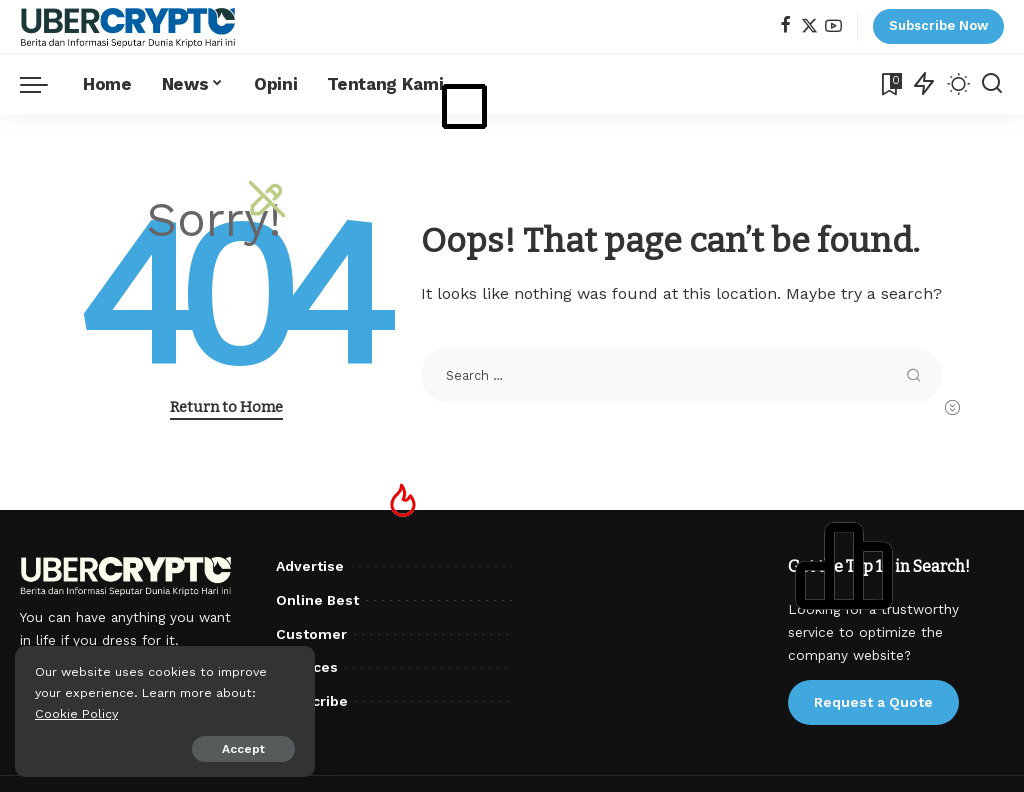  I want to click on crop image to square aspect ratio, so click(464, 106).